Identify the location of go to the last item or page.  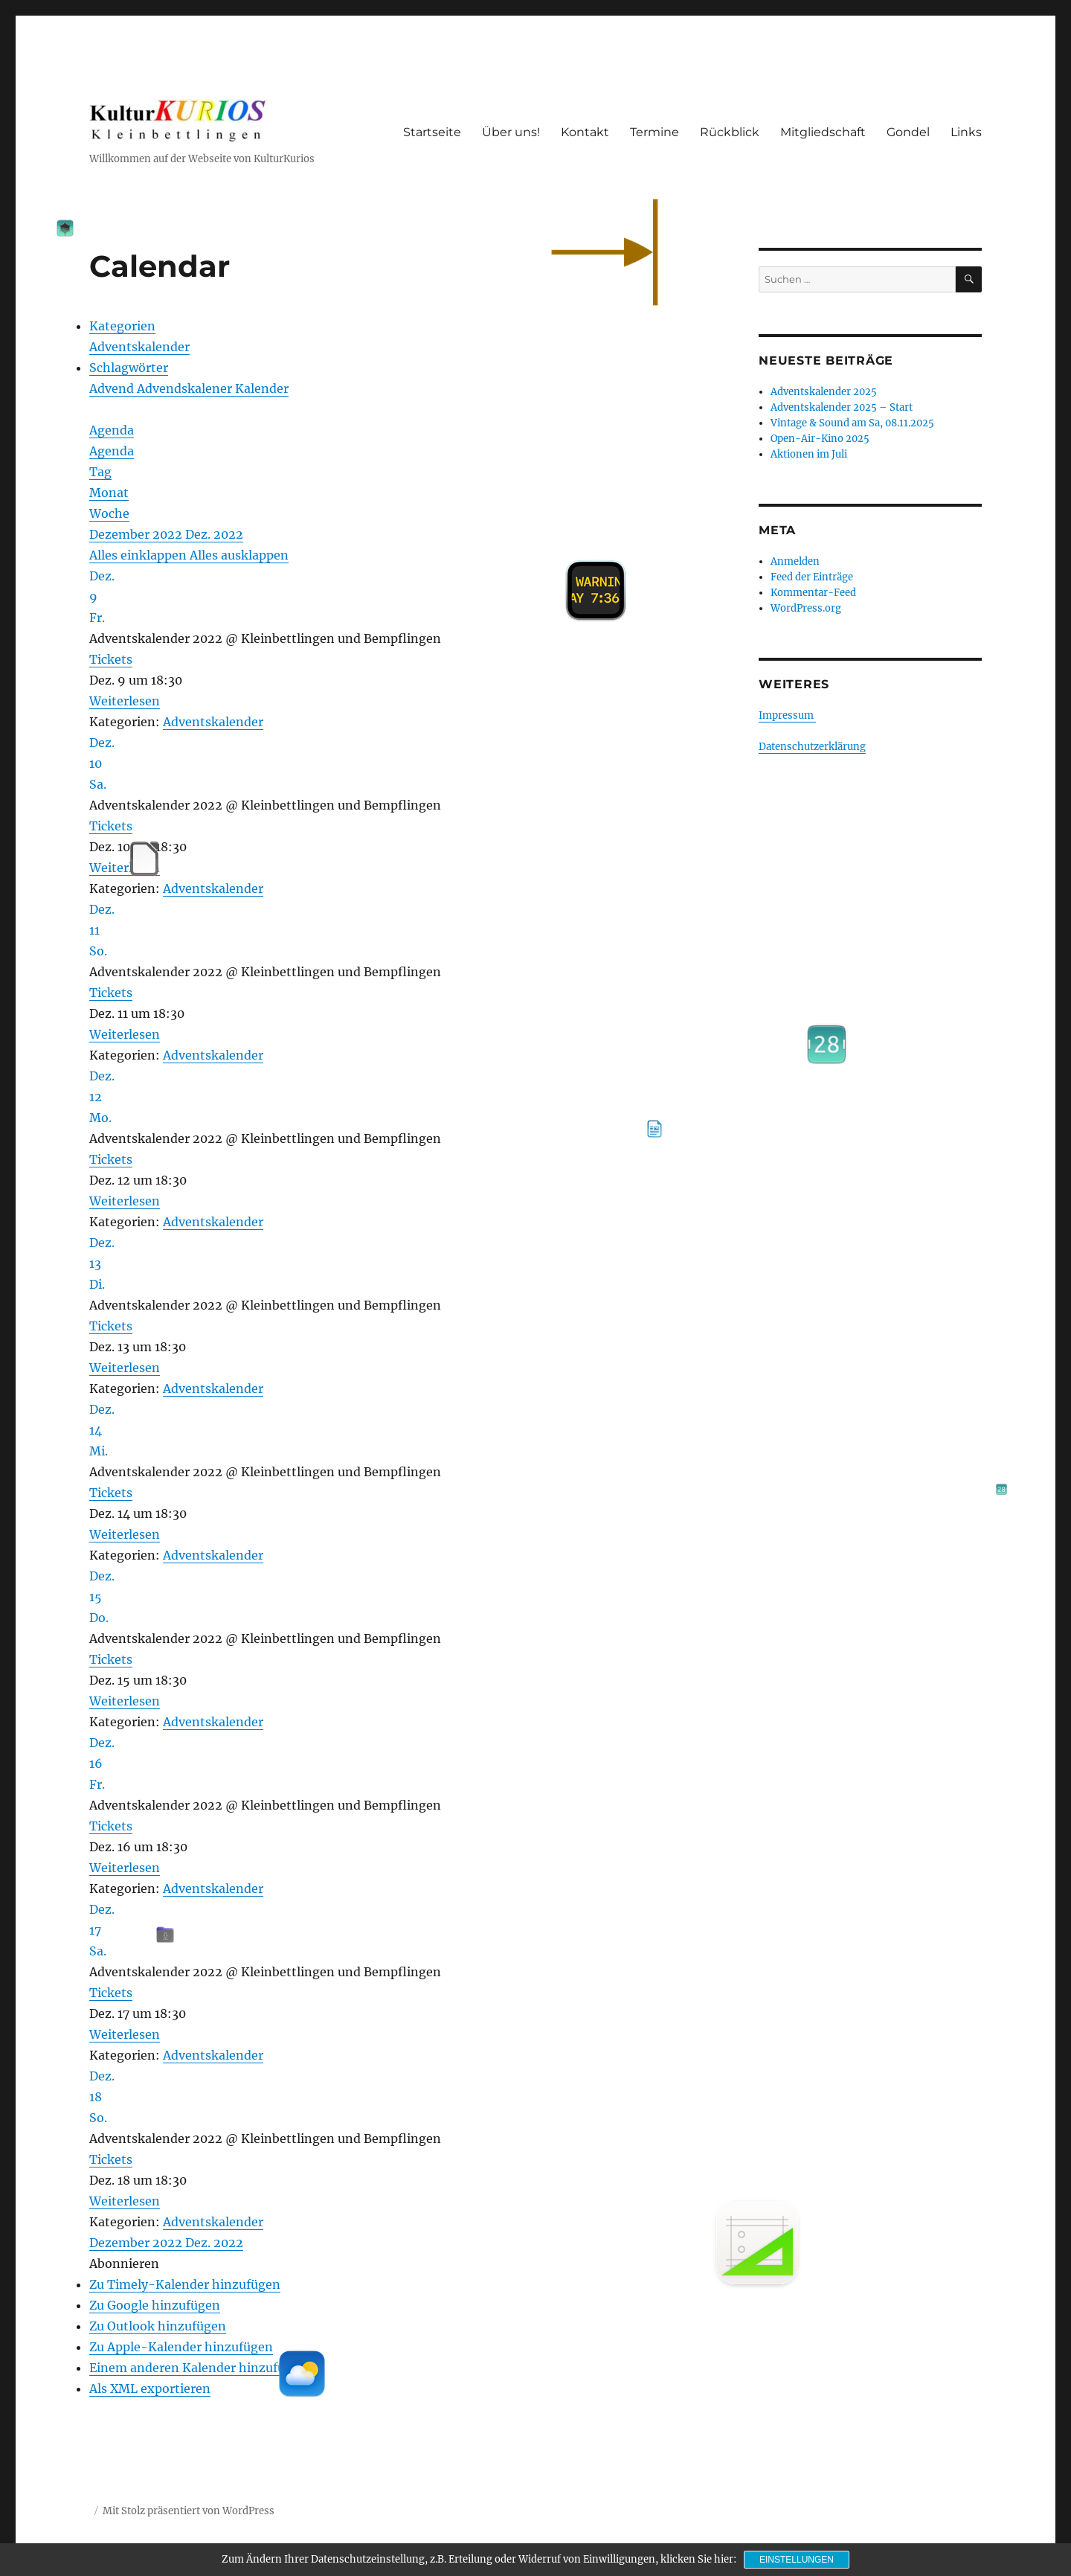
(605, 252).